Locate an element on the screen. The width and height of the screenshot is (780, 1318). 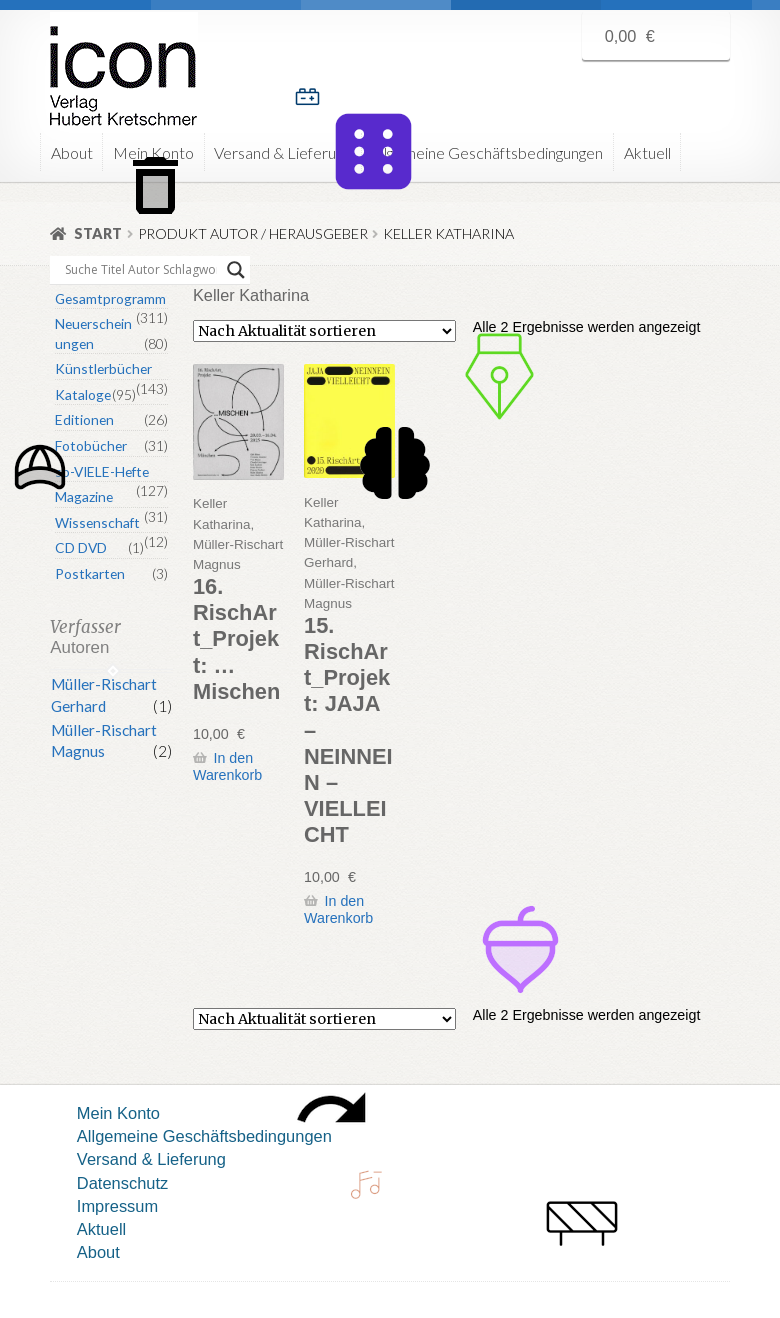
randomize or shuffle content is located at coordinates (373, 151).